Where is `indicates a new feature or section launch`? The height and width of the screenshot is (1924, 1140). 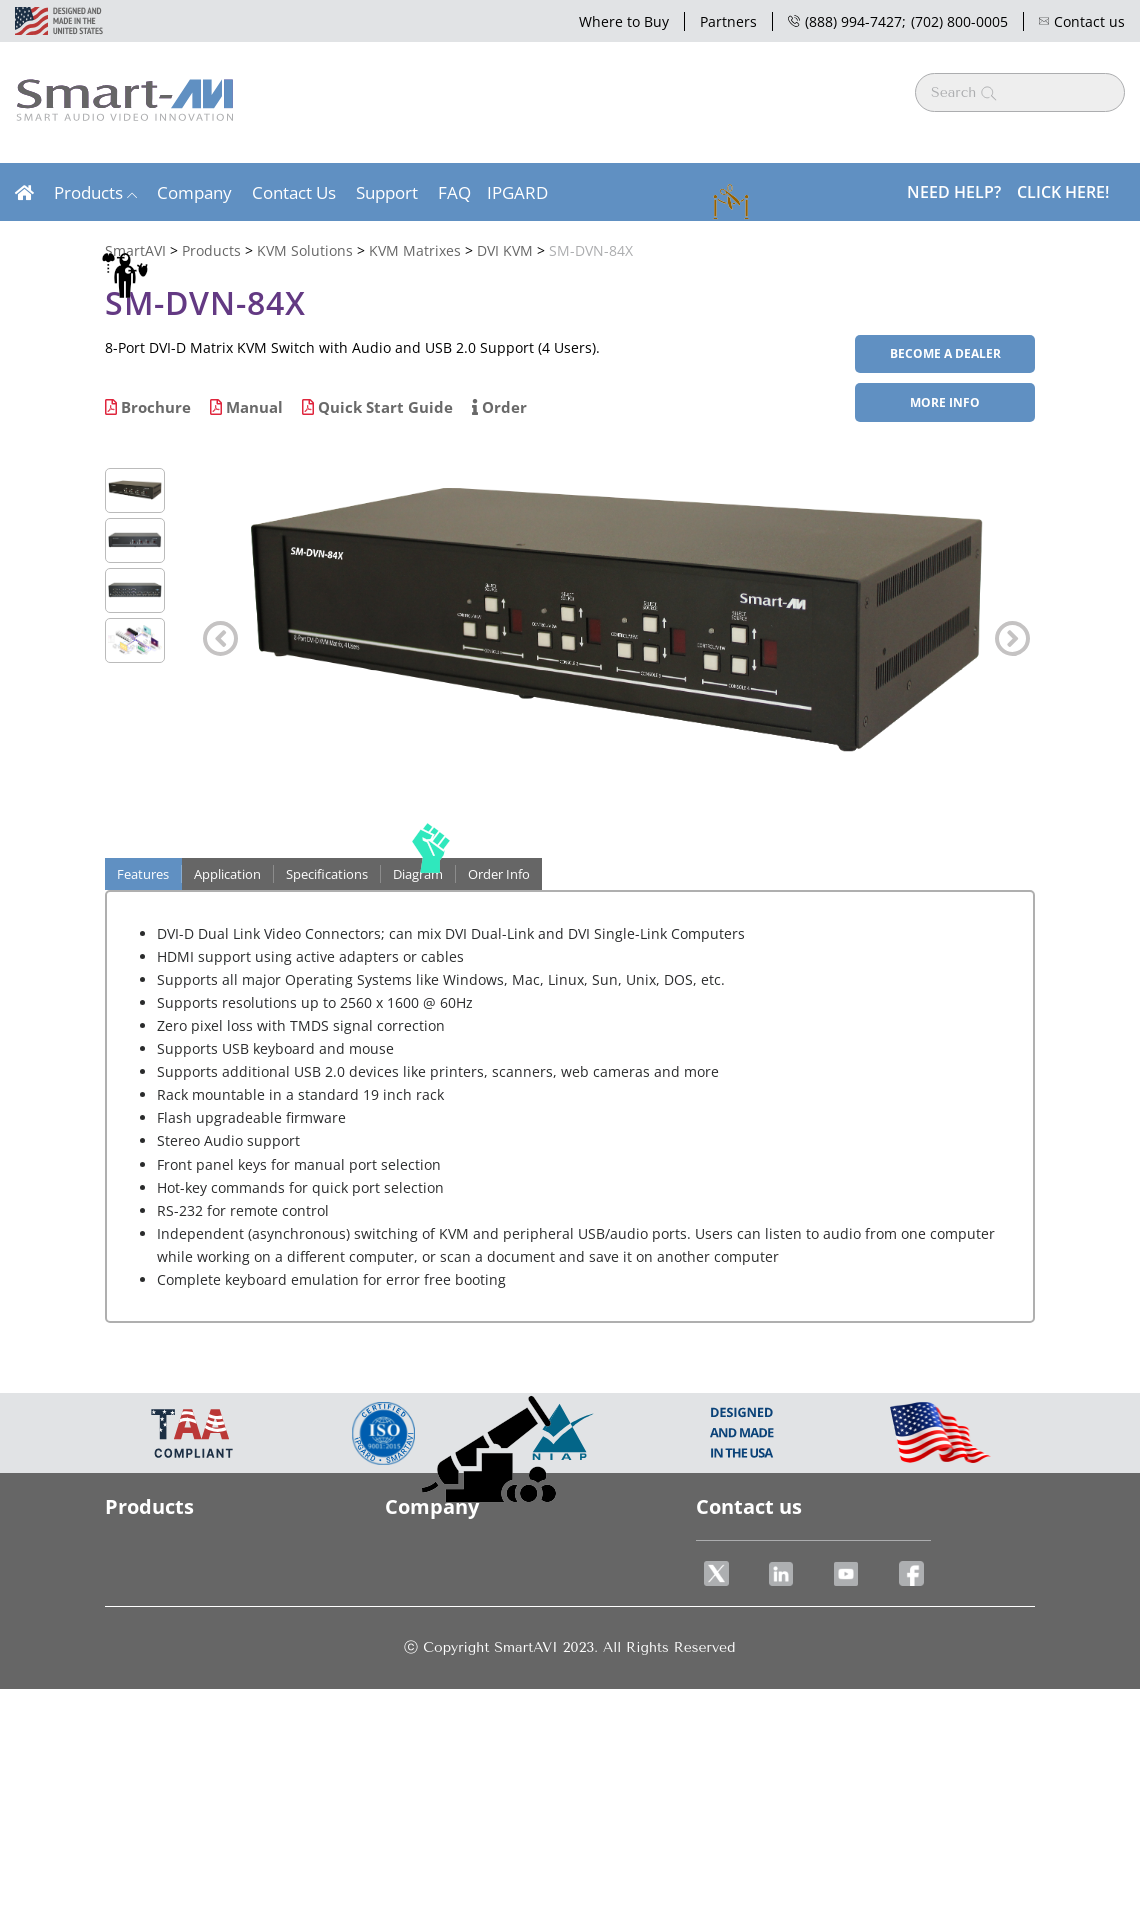 indicates a new feature or section launch is located at coordinates (731, 201).